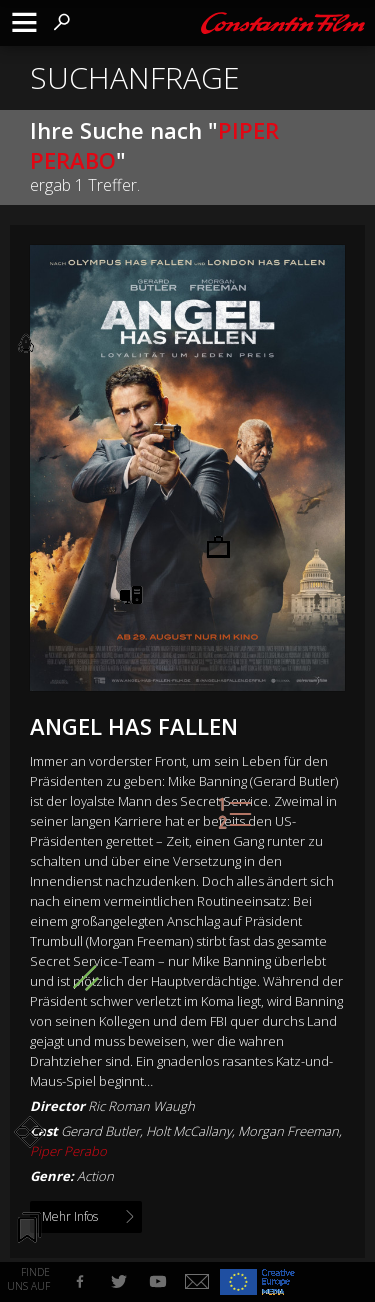 This screenshot has width=375, height=1302. I want to click on create a numbered list, so click(235, 814).